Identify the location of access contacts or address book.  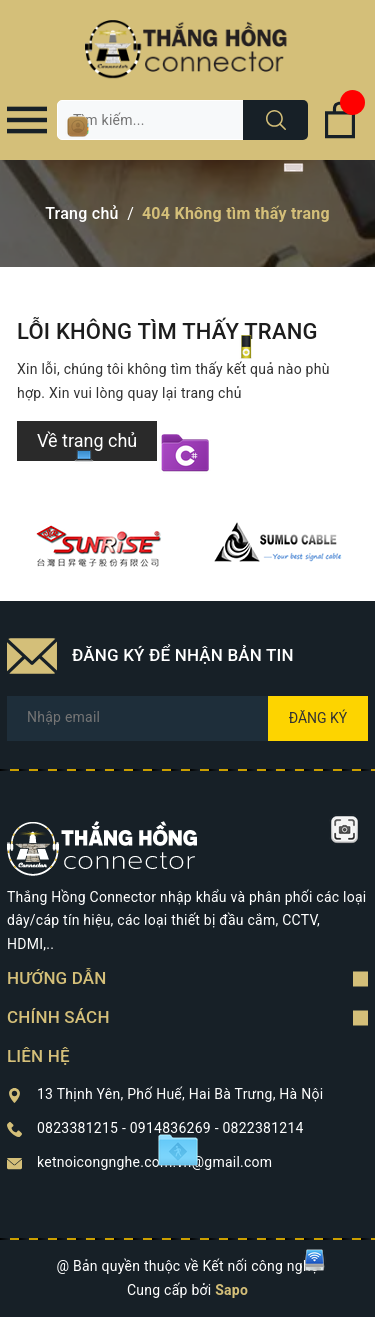
(77, 126).